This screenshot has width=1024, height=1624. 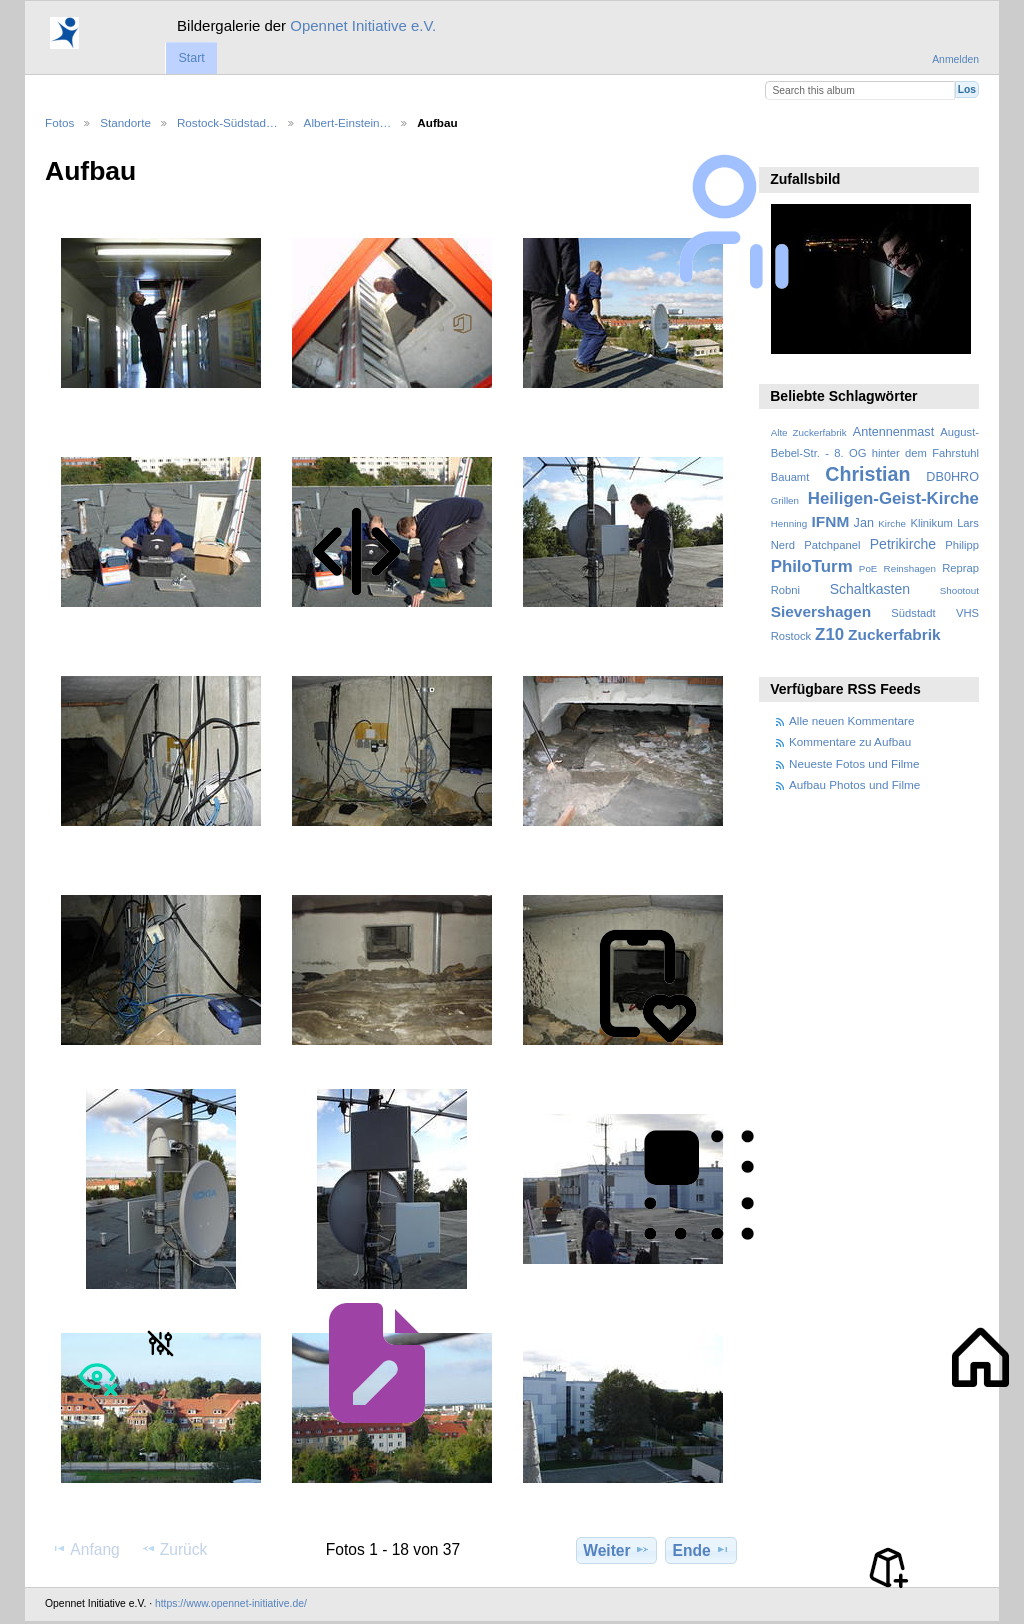 What do you see at coordinates (888, 1568) in the screenshot?
I see `add a new 3D object or model` at bounding box center [888, 1568].